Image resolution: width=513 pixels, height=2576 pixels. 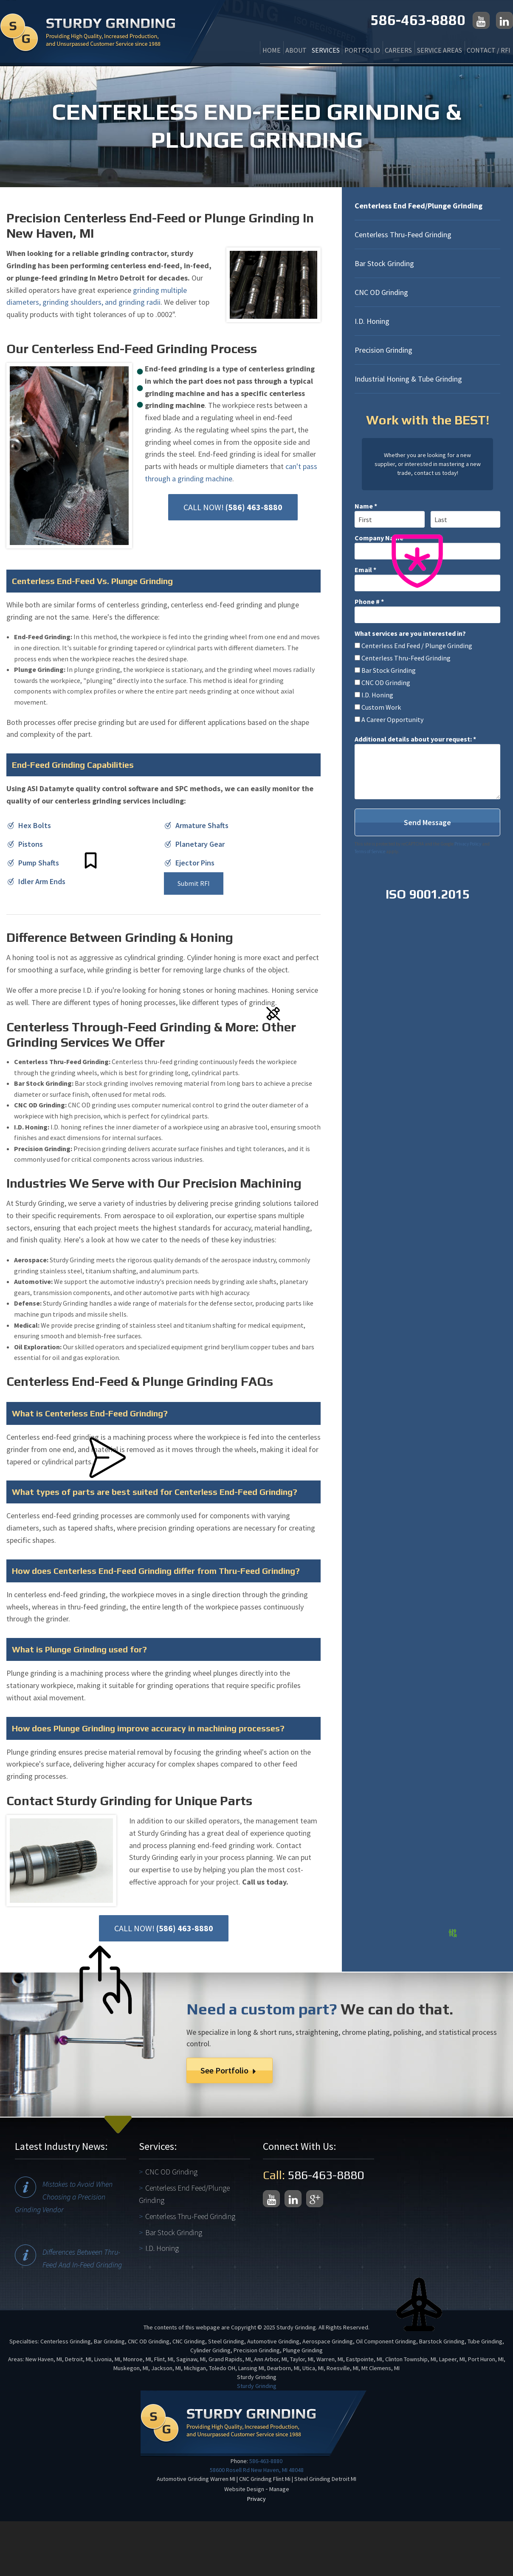 I want to click on deposit or transfer funds, so click(x=102, y=1980).